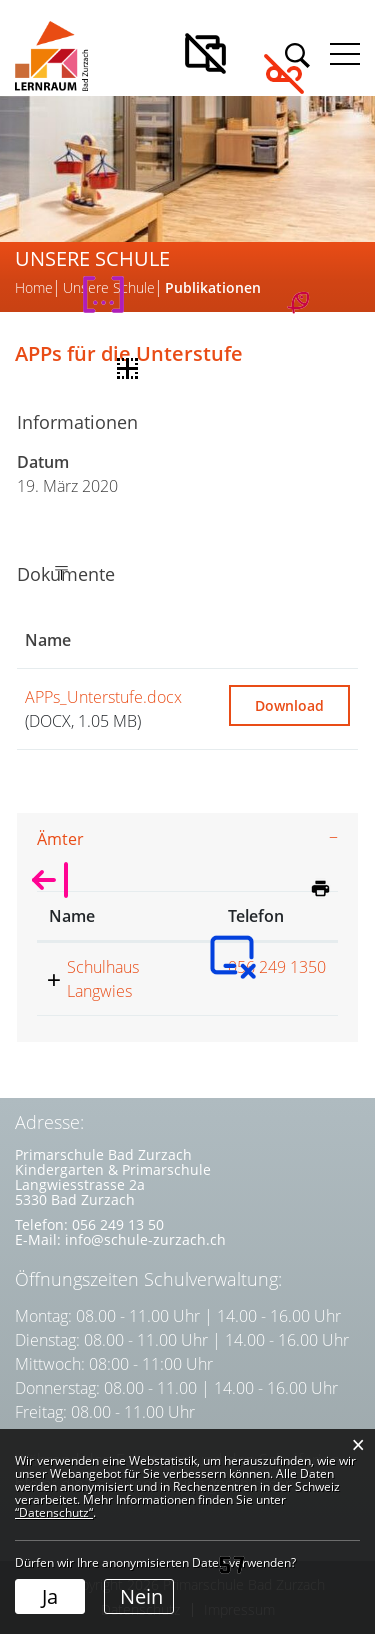  What do you see at coordinates (50, 880) in the screenshot?
I see `collapse sidebar or panel` at bounding box center [50, 880].